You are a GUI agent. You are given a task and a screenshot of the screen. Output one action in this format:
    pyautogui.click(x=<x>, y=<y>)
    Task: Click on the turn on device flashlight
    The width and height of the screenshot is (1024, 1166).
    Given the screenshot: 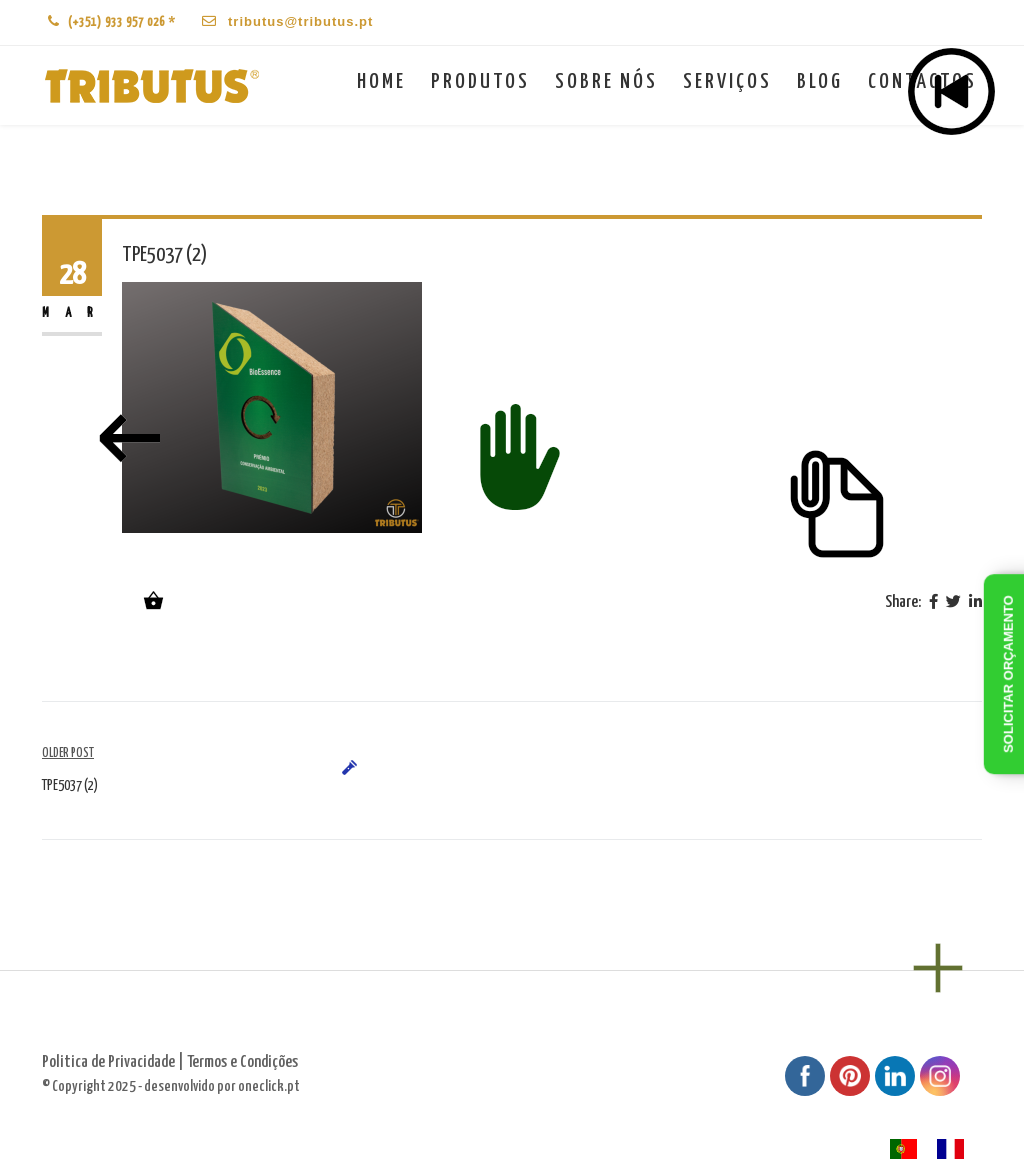 What is the action you would take?
    pyautogui.click(x=349, y=767)
    